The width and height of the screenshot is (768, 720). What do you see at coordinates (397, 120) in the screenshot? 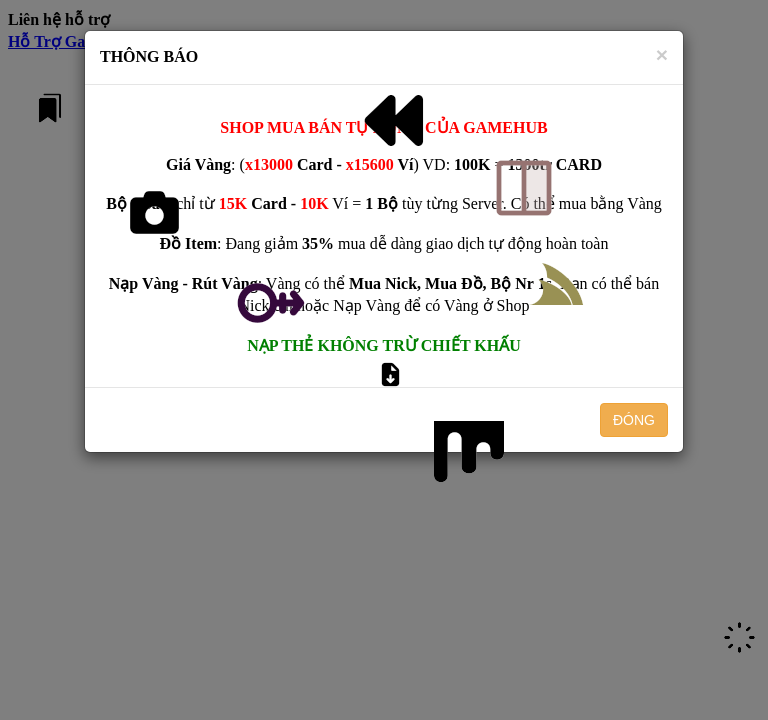
I see `skip to previous track` at bounding box center [397, 120].